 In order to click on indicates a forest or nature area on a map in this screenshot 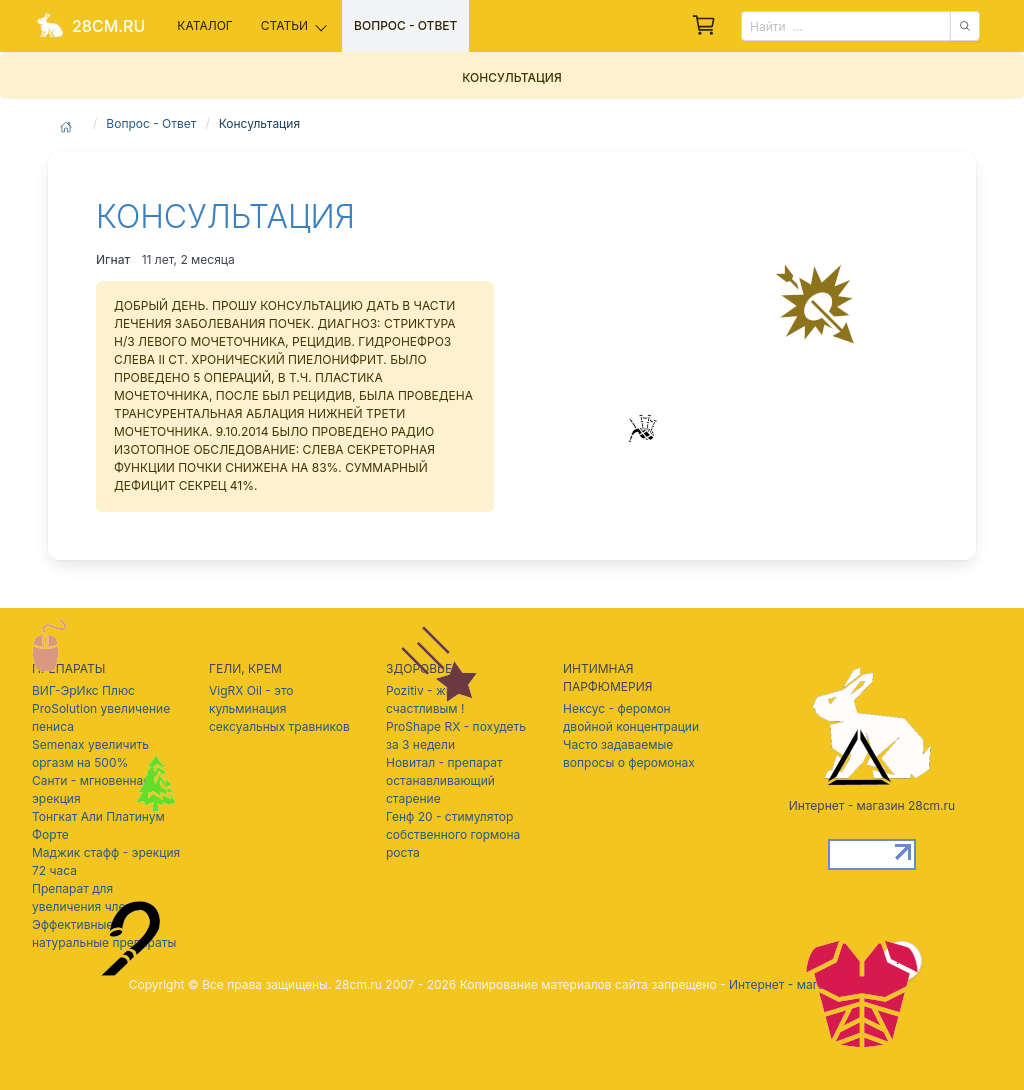, I will do `click(157, 783)`.